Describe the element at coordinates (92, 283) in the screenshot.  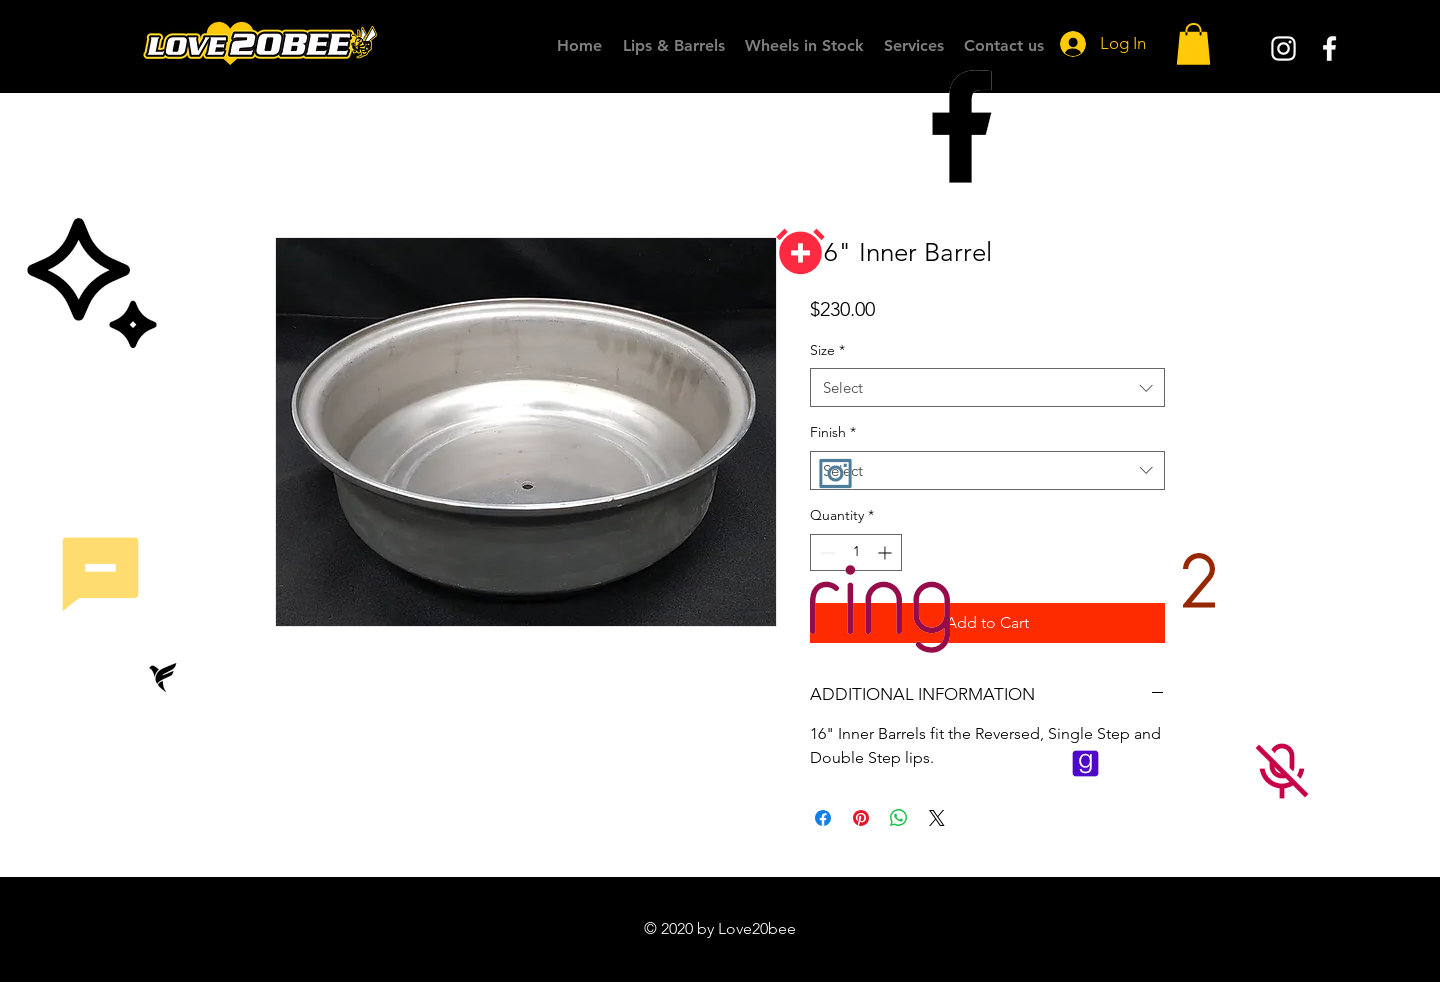
I see `open Google Bard AI assistant` at that location.